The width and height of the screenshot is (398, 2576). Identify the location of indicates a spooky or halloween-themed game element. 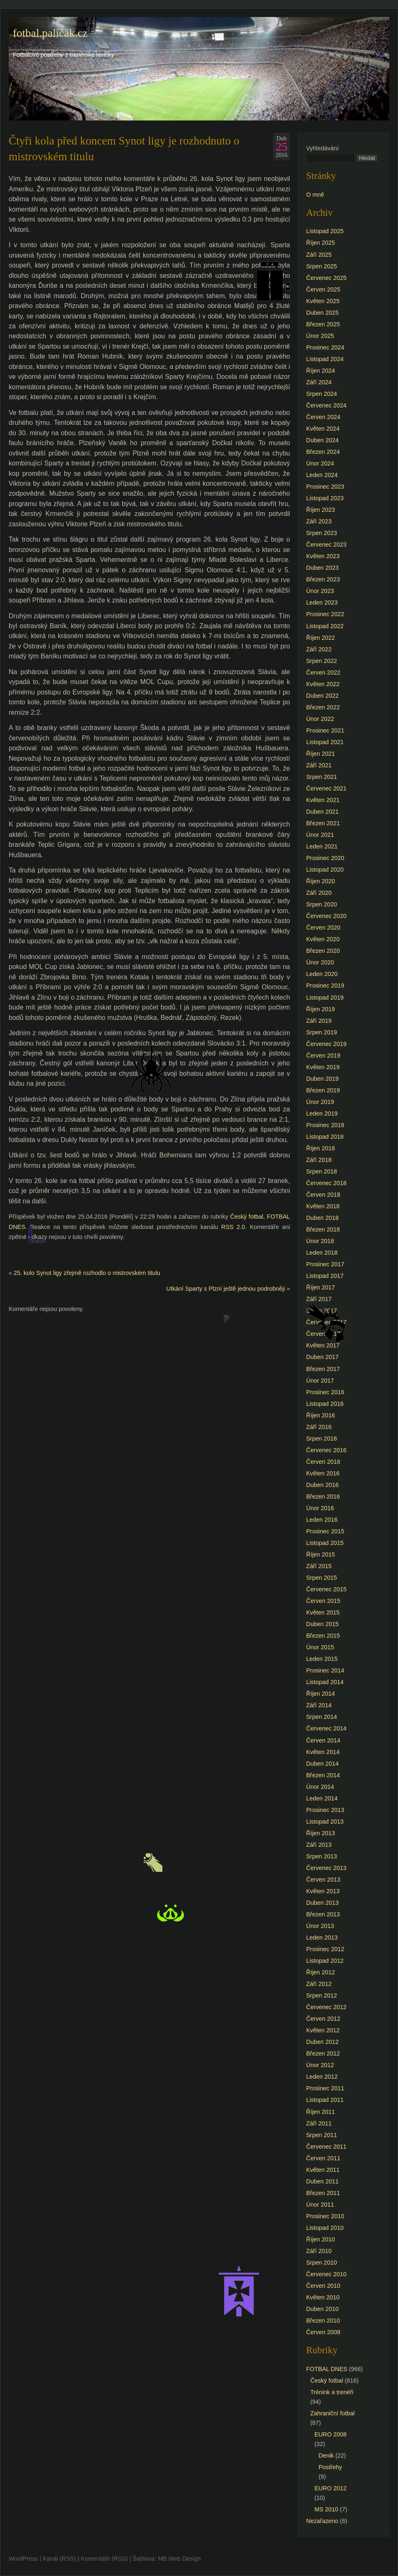
(151, 1070).